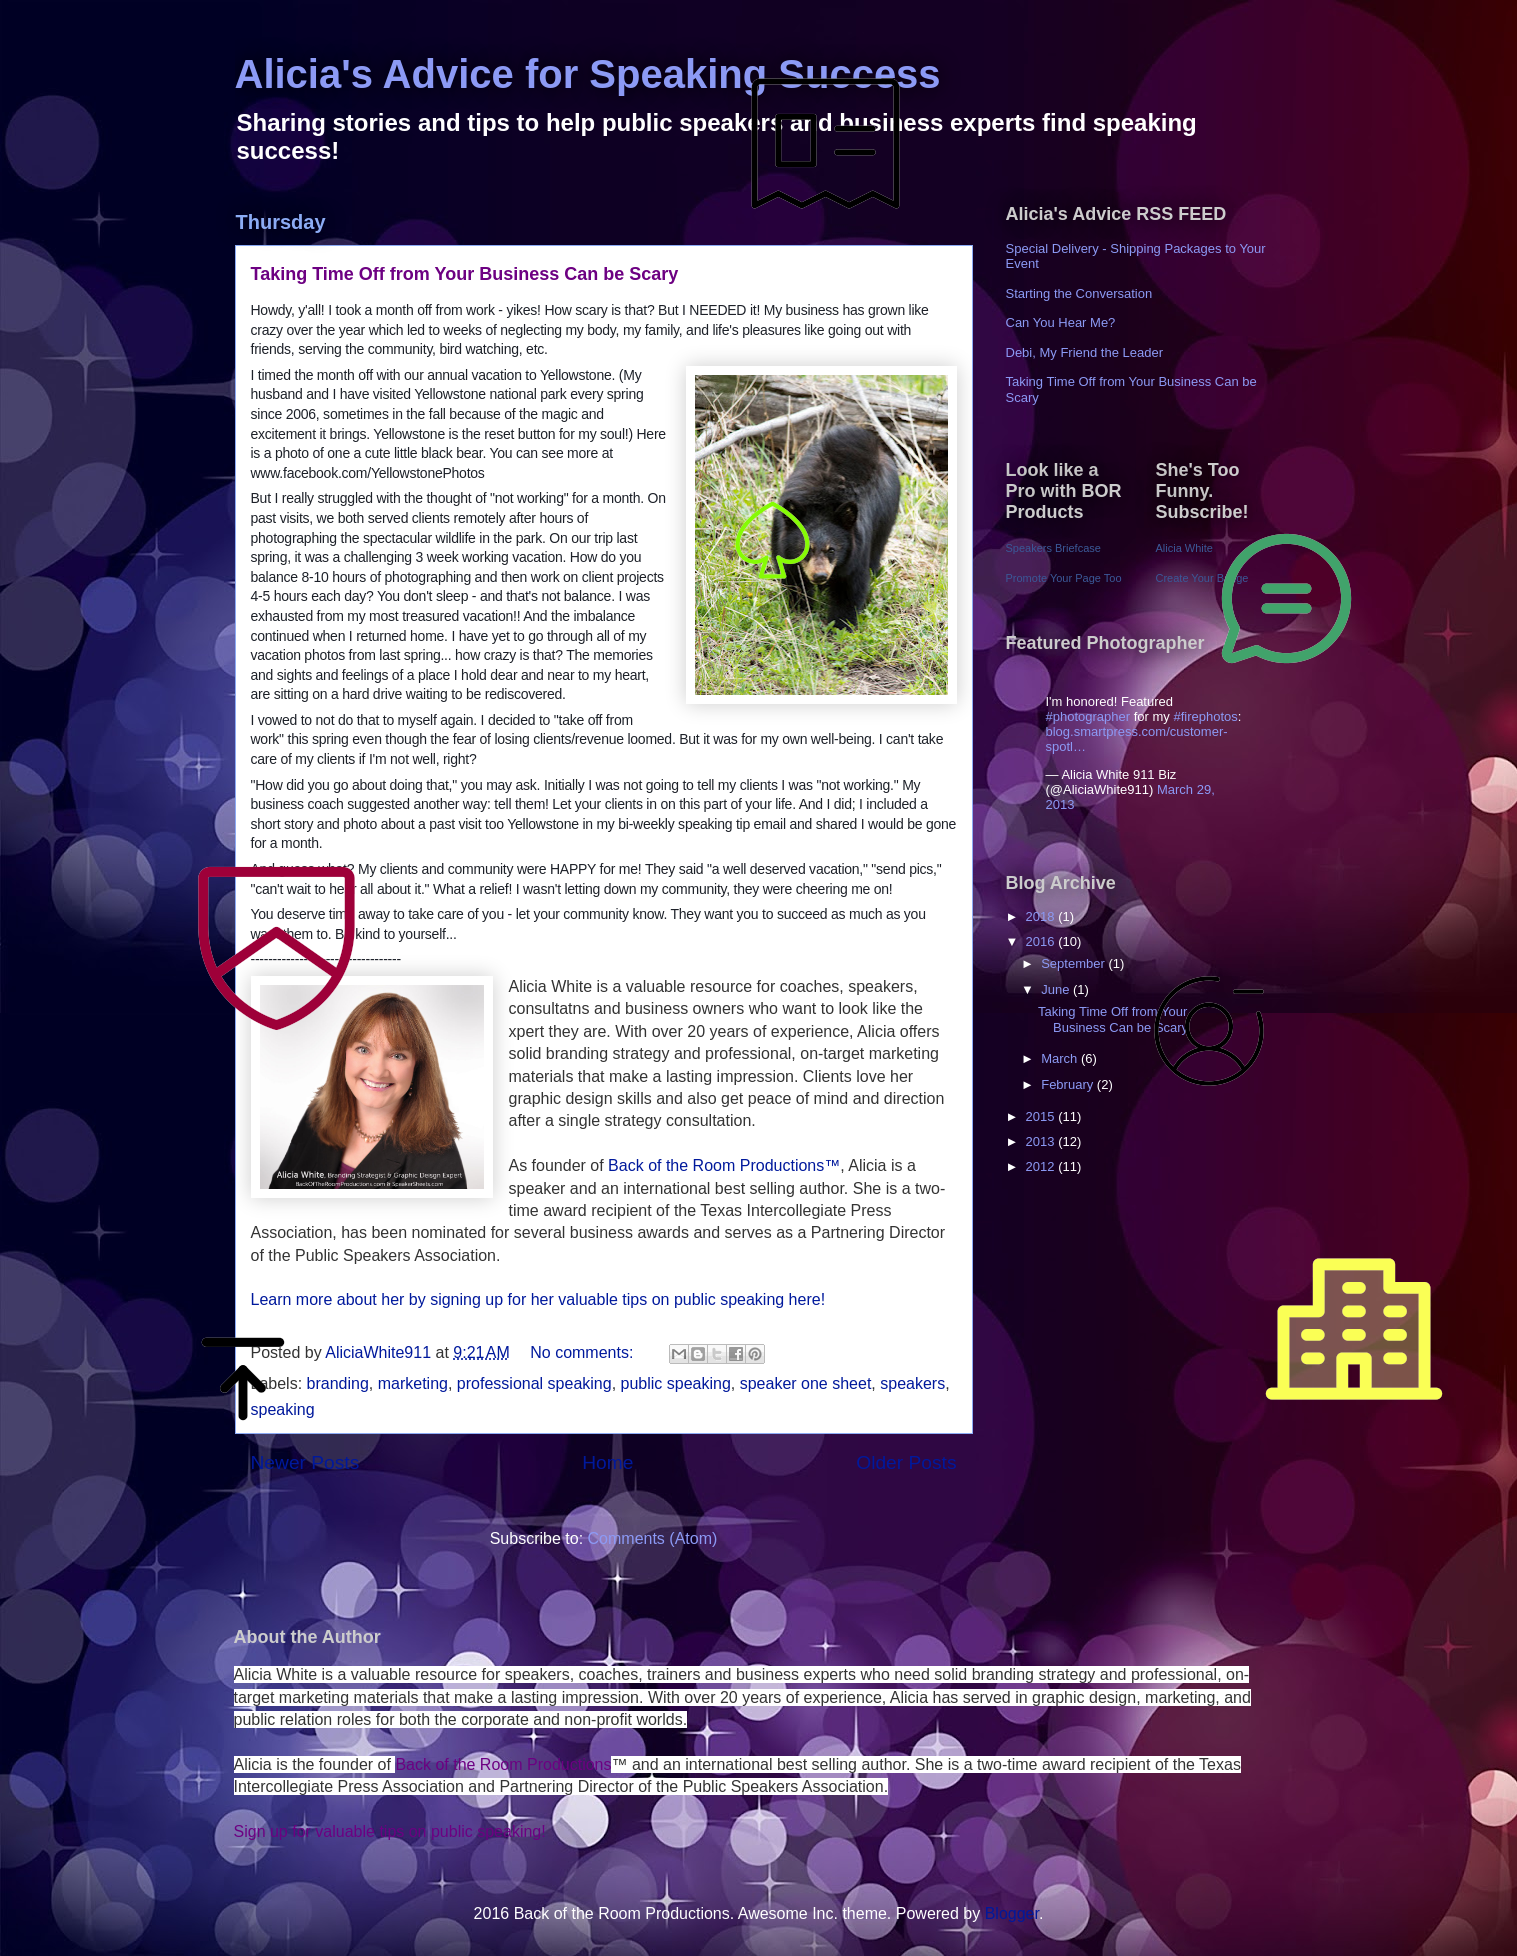  Describe the element at coordinates (825, 140) in the screenshot. I see `view news articles or press clippings` at that location.